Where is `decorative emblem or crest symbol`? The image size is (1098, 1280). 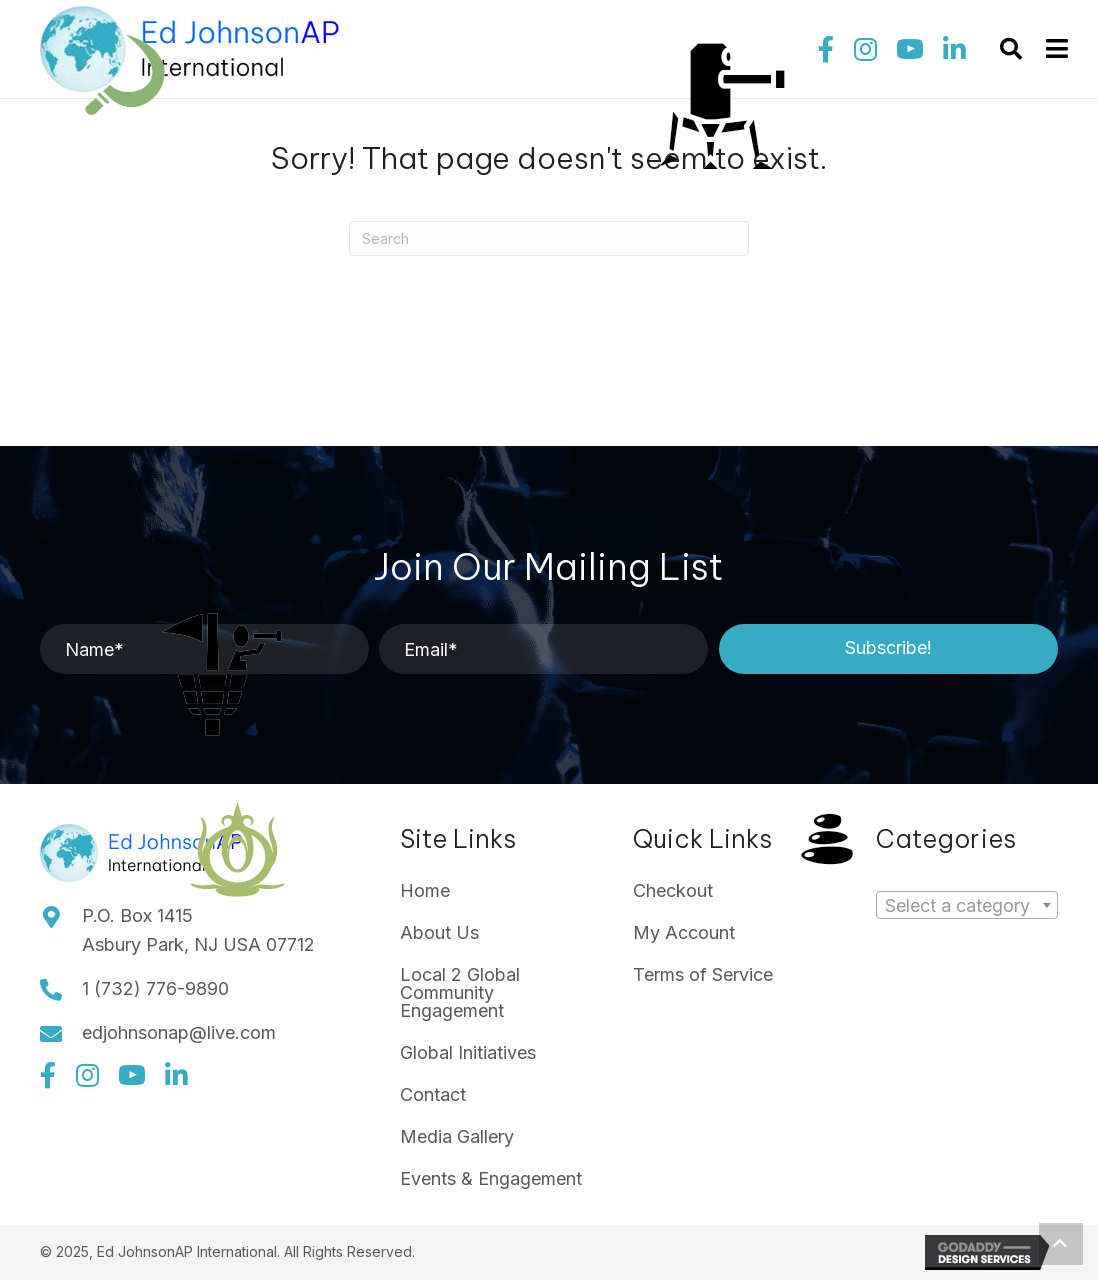
decorative emblem or crest symbol is located at coordinates (237, 849).